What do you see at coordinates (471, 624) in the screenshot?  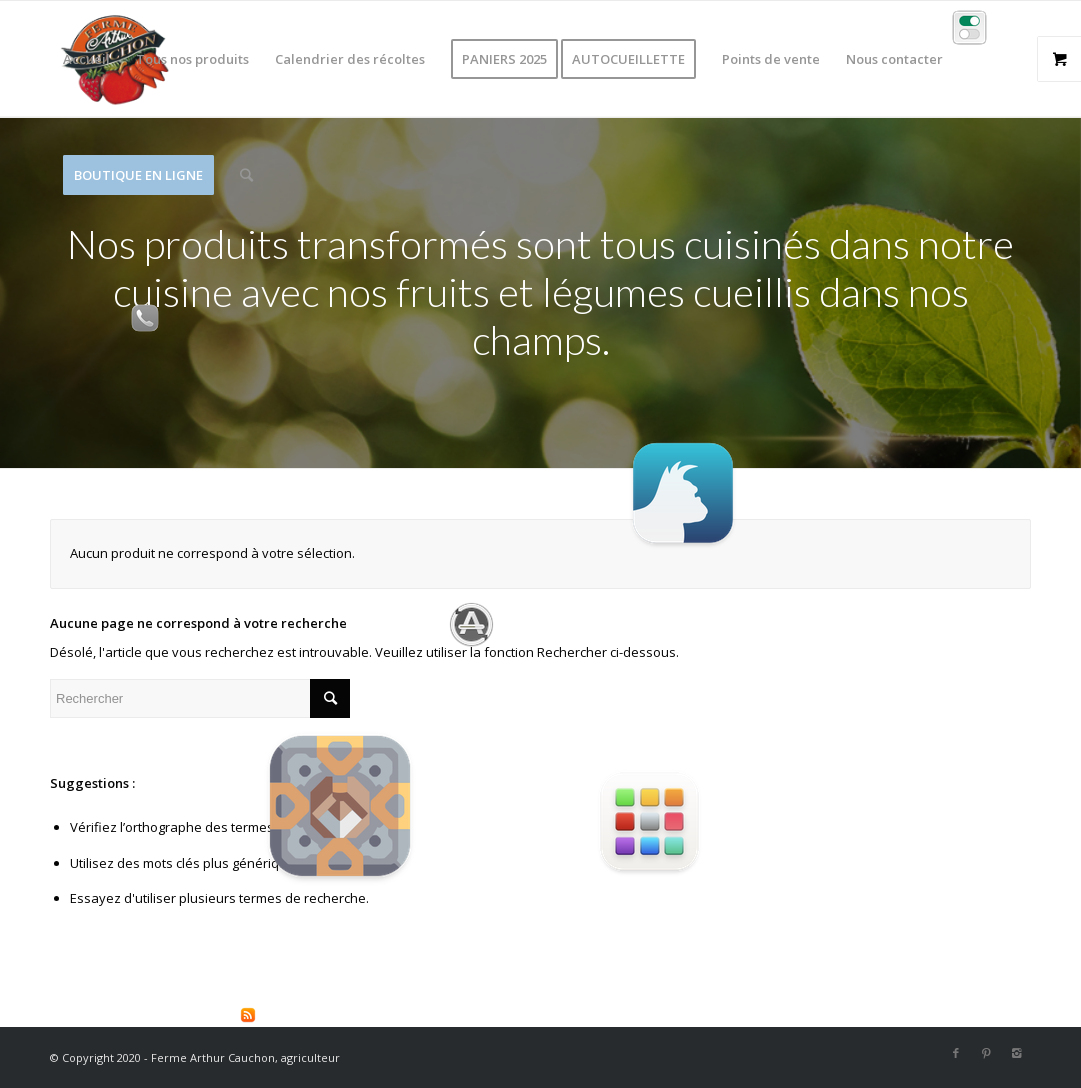 I see `open the software updater application` at bounding box center [471, 624].